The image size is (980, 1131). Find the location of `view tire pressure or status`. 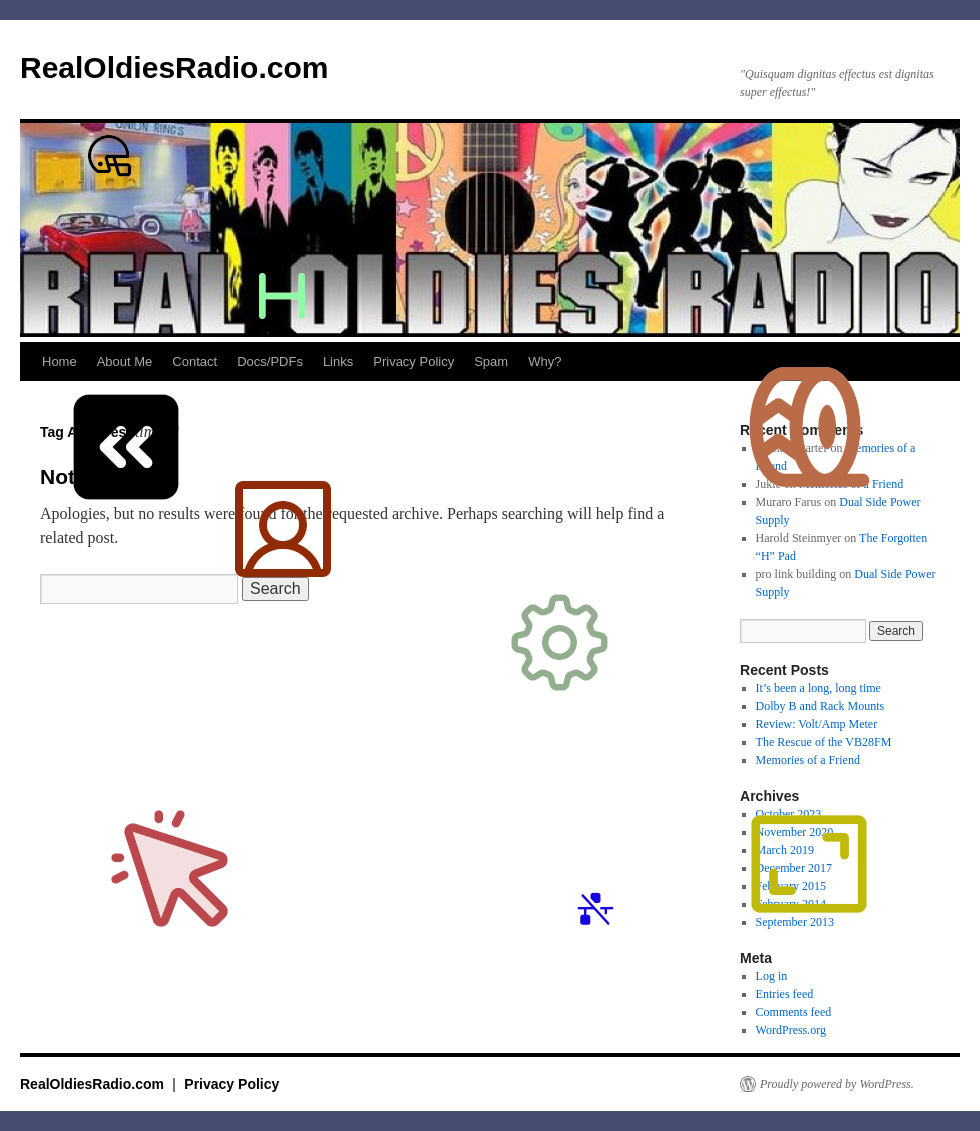

view tire pressure or status is located at coordinates (805, 427).